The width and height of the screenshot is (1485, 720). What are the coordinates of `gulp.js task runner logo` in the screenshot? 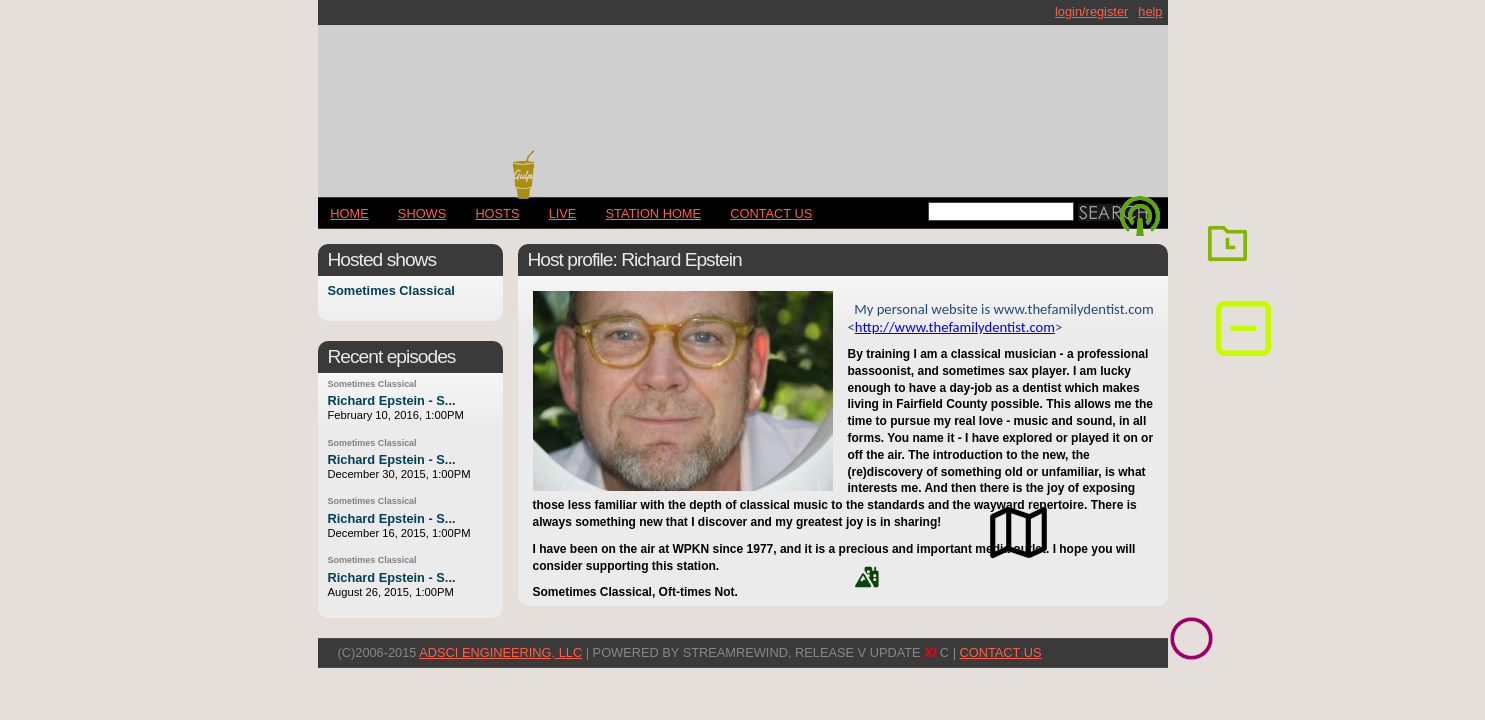 It's located at (523, 174).